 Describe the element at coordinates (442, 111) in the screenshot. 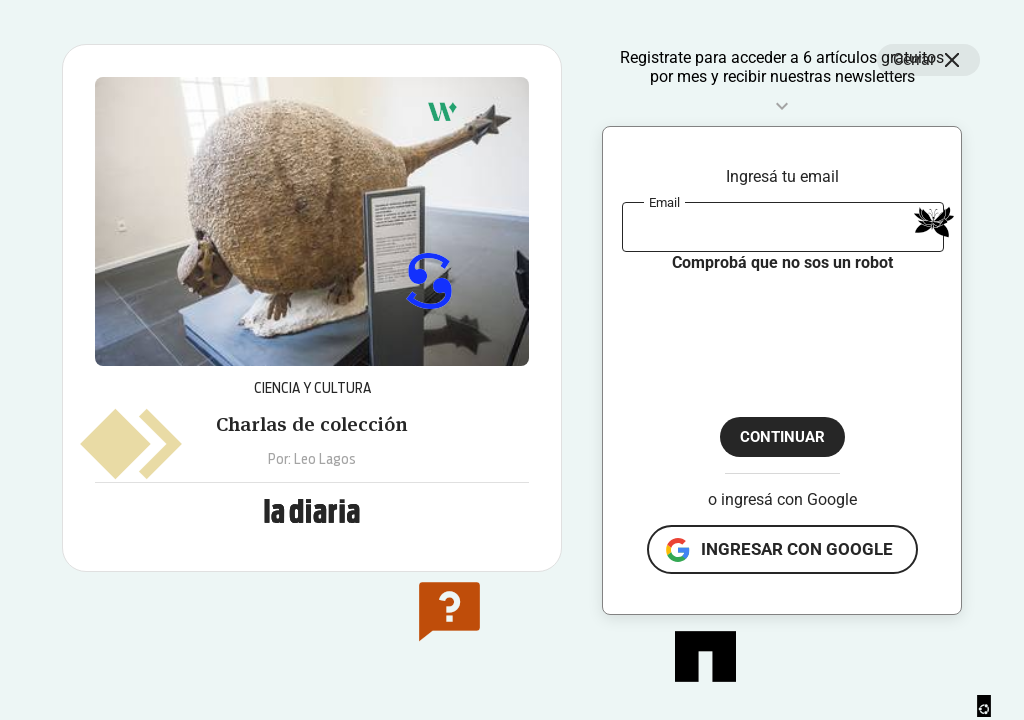

I see `open the Wish shopping app` at that location.